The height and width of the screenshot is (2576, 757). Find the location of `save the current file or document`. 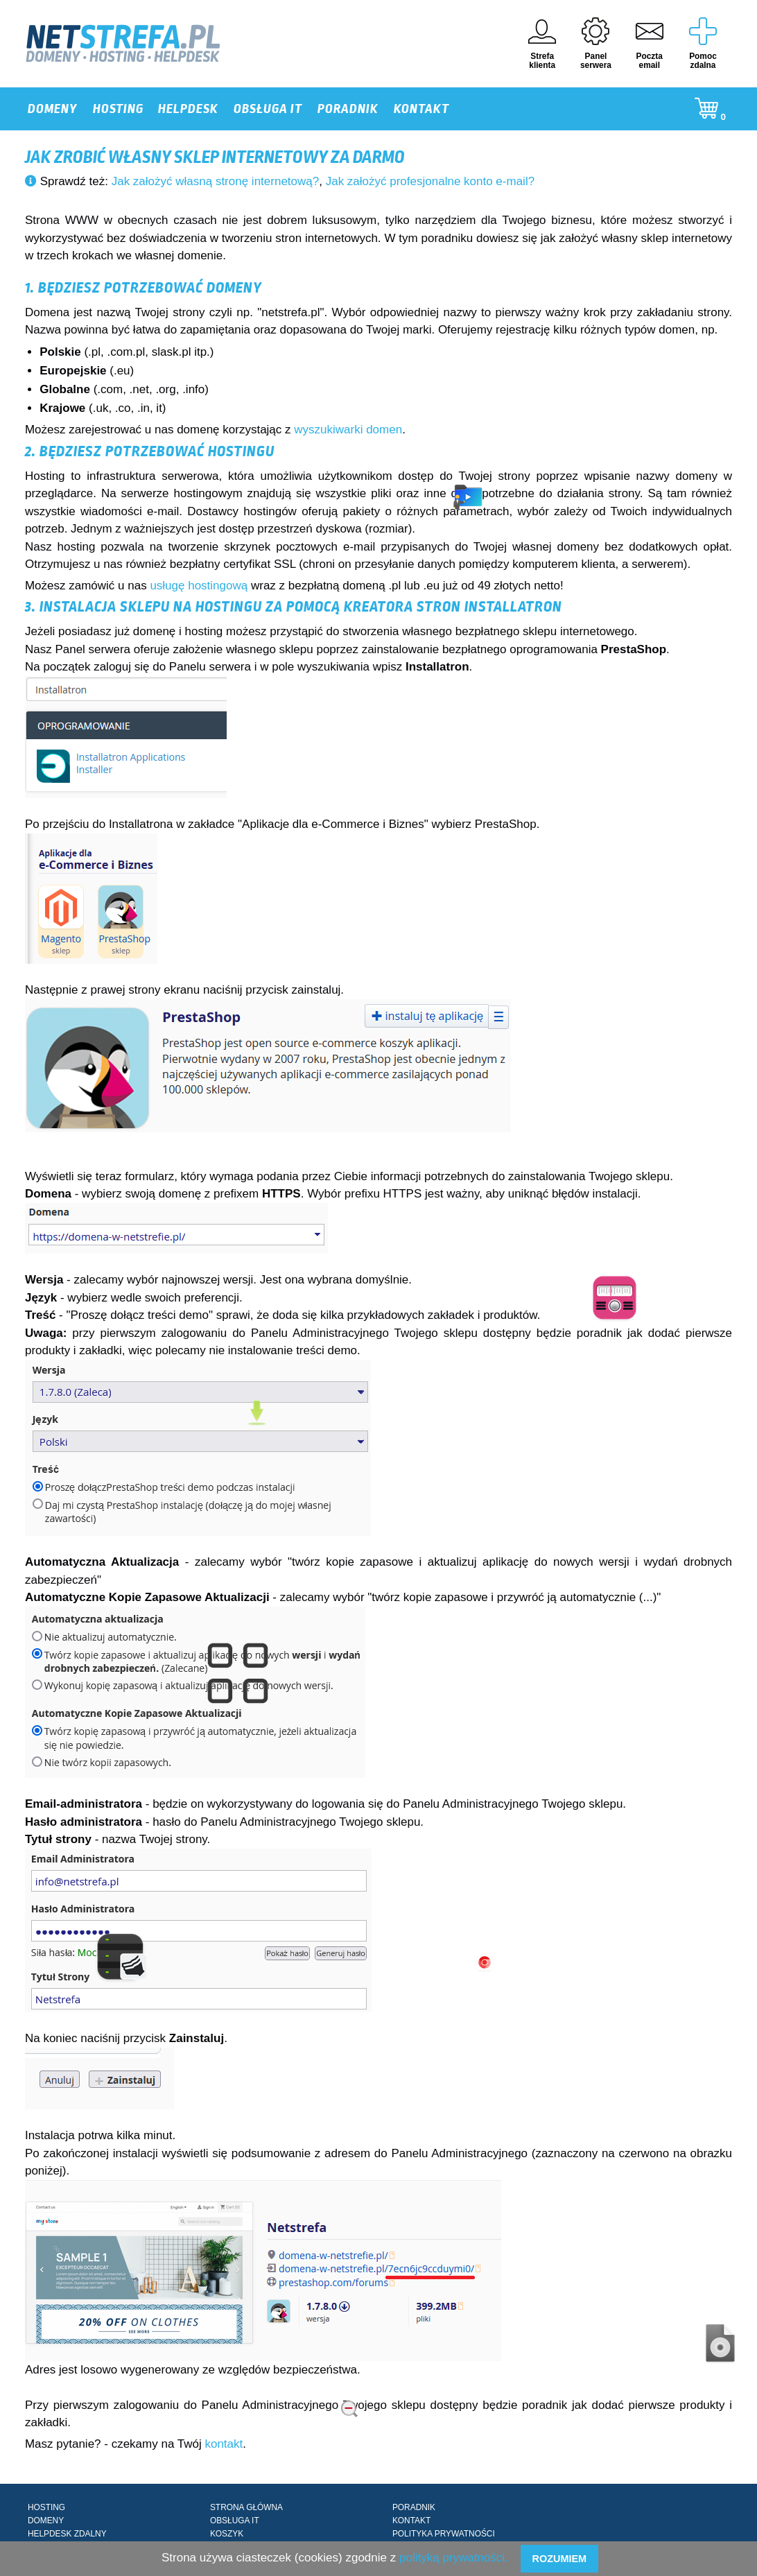

save the current file or document is located at coordinates (256, 1411).